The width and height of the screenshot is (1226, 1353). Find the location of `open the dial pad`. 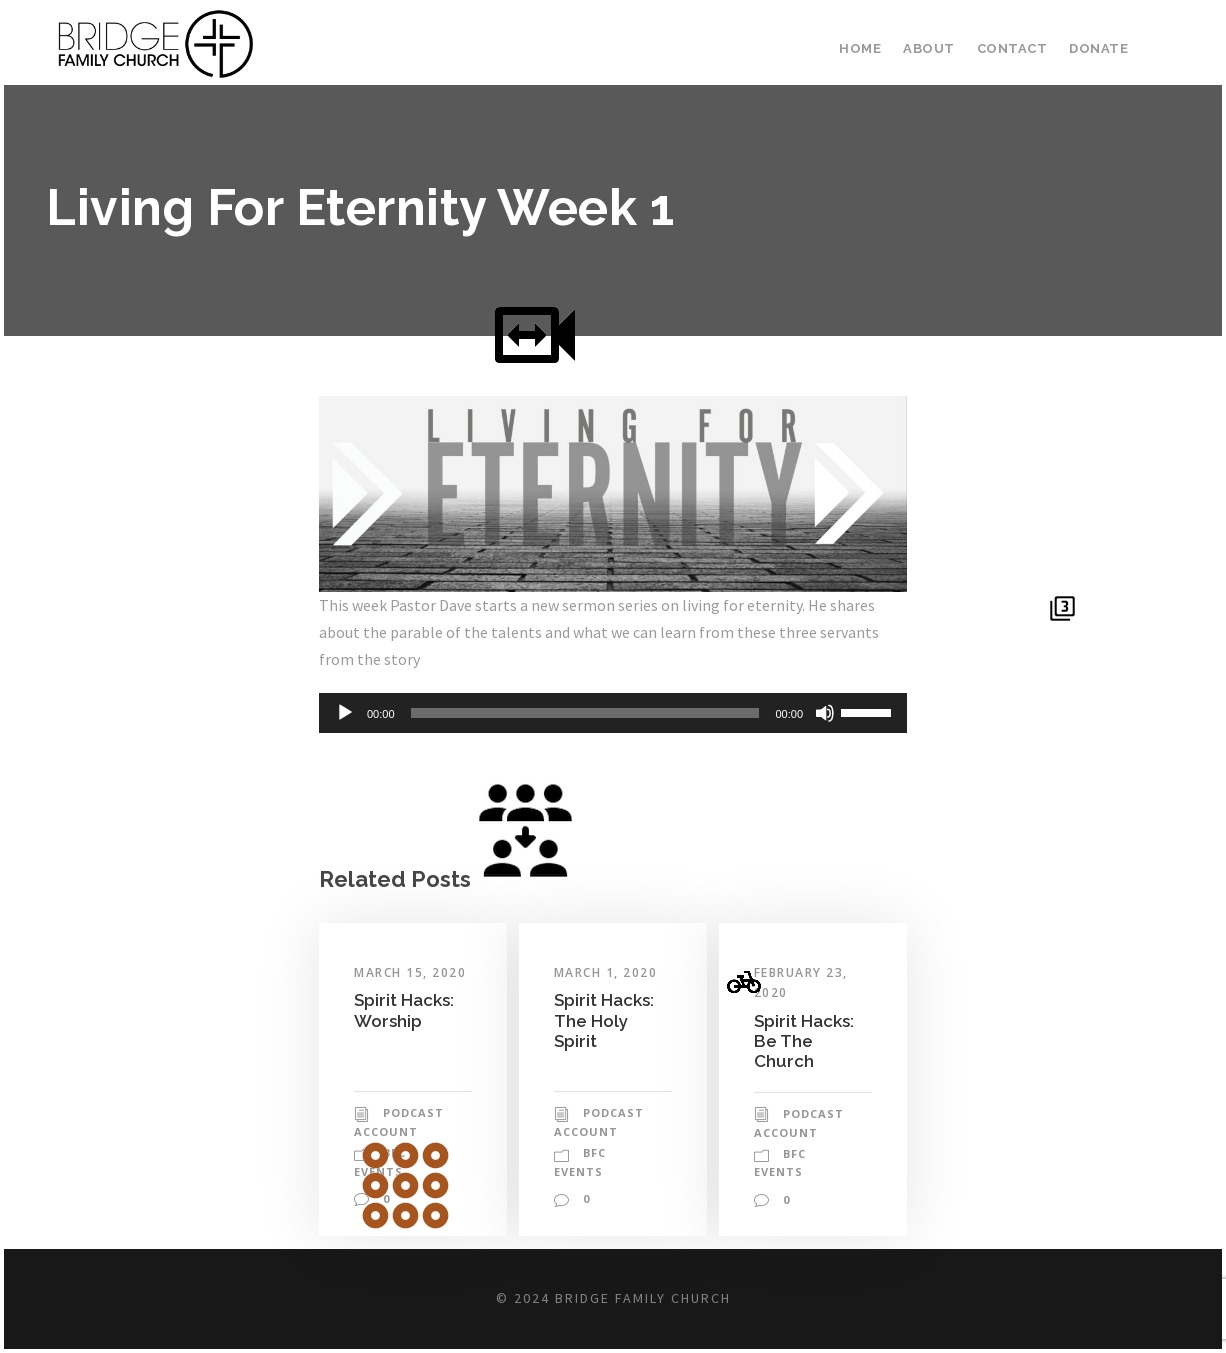

open the dial pad is located at coordinates (405, 1185).